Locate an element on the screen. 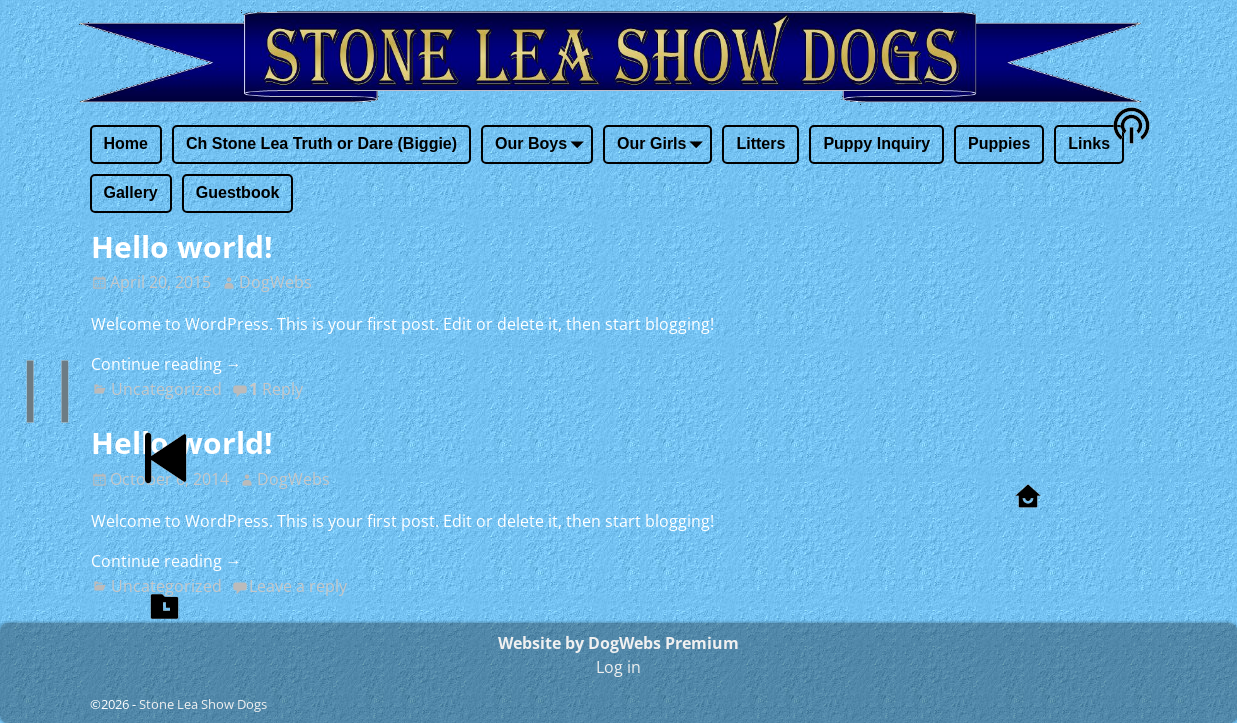 Image resolution: width=1237 pixels, height=723 pixels. indicates network signal or broadcast strength is located at coordinates (1131, 125).